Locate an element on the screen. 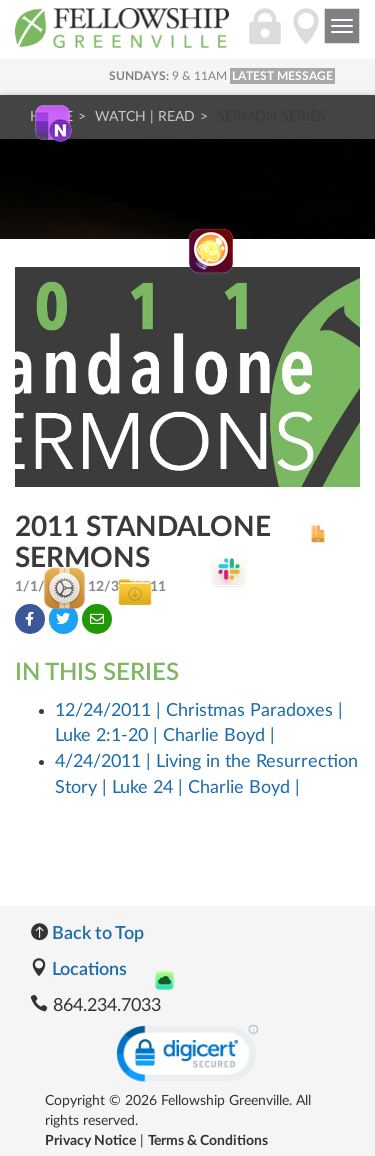 This screenshot has height=1156, width=375. access your downloads folder is located at coordinates (135, 592).